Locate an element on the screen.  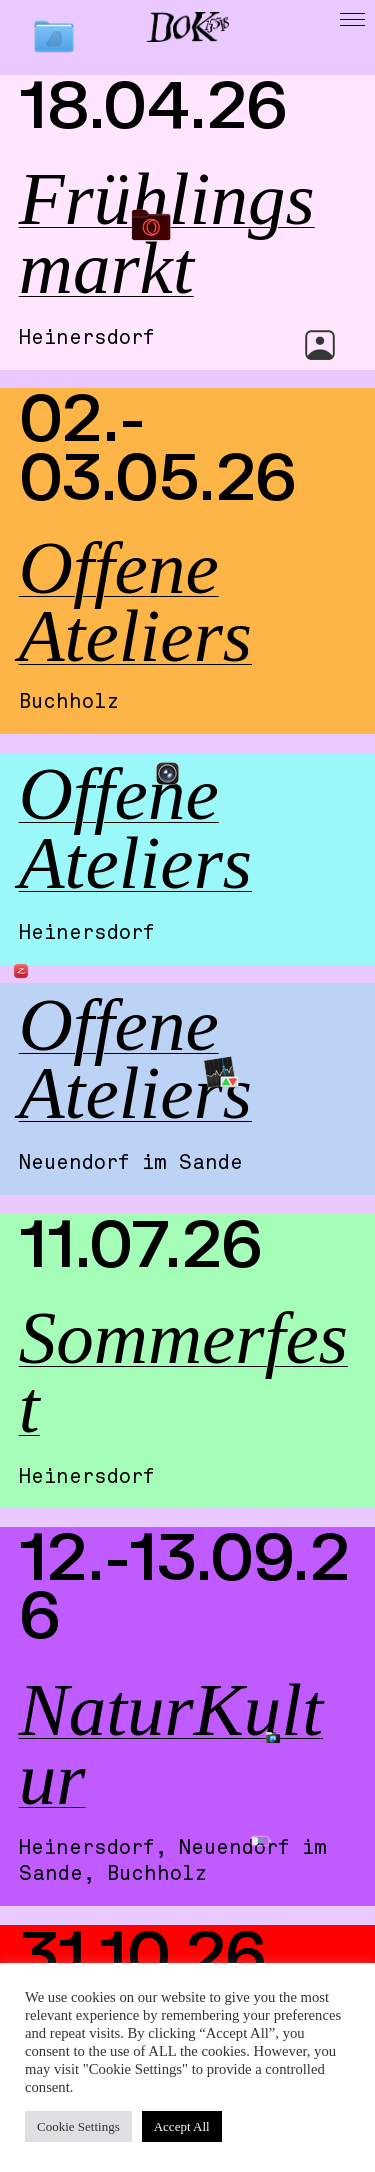
access stocks preferences or settings is located at coordinates (221, 1072).